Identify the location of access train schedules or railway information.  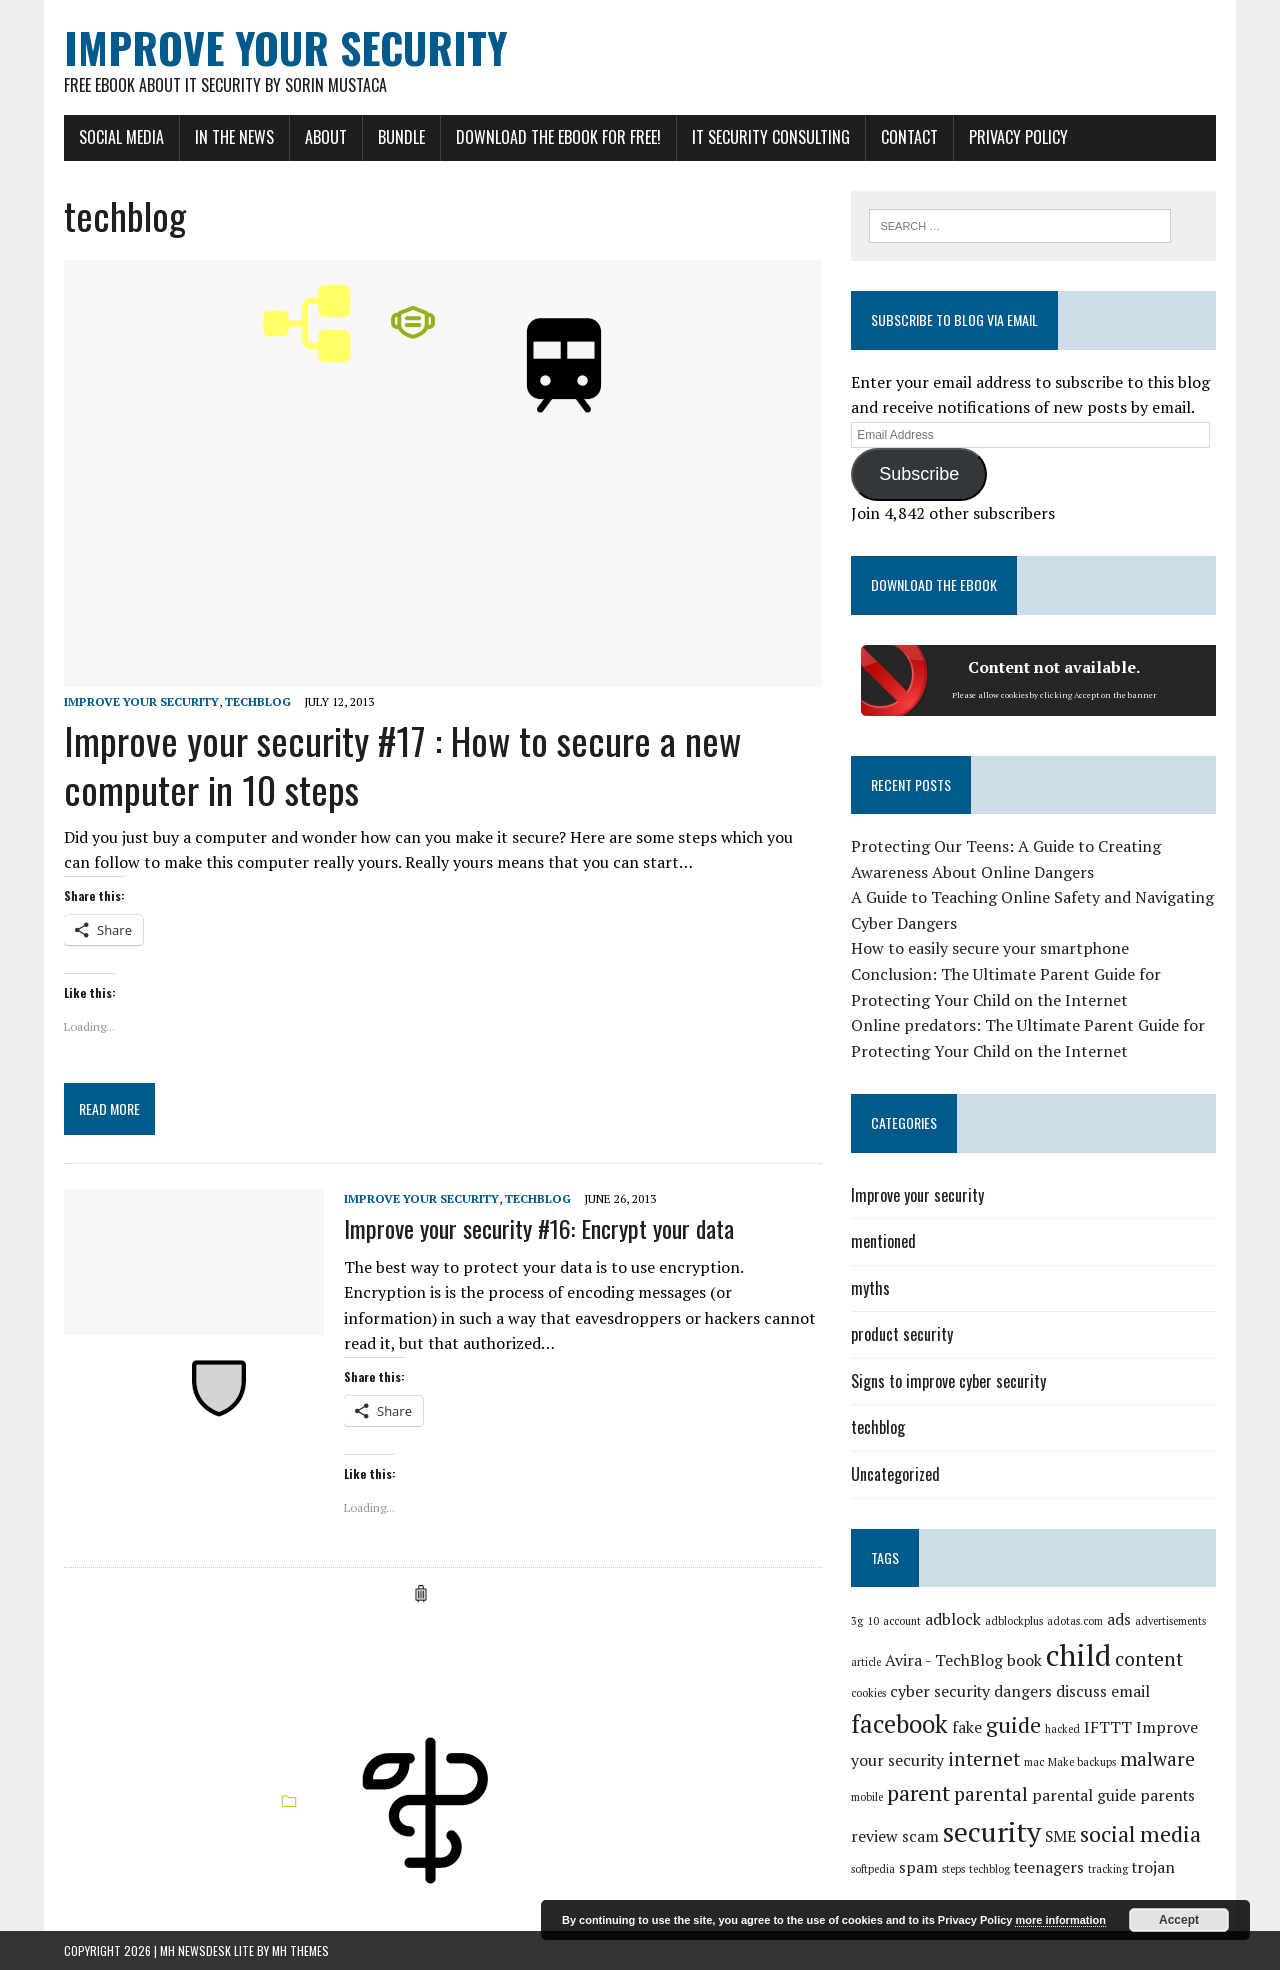
(564, 362).